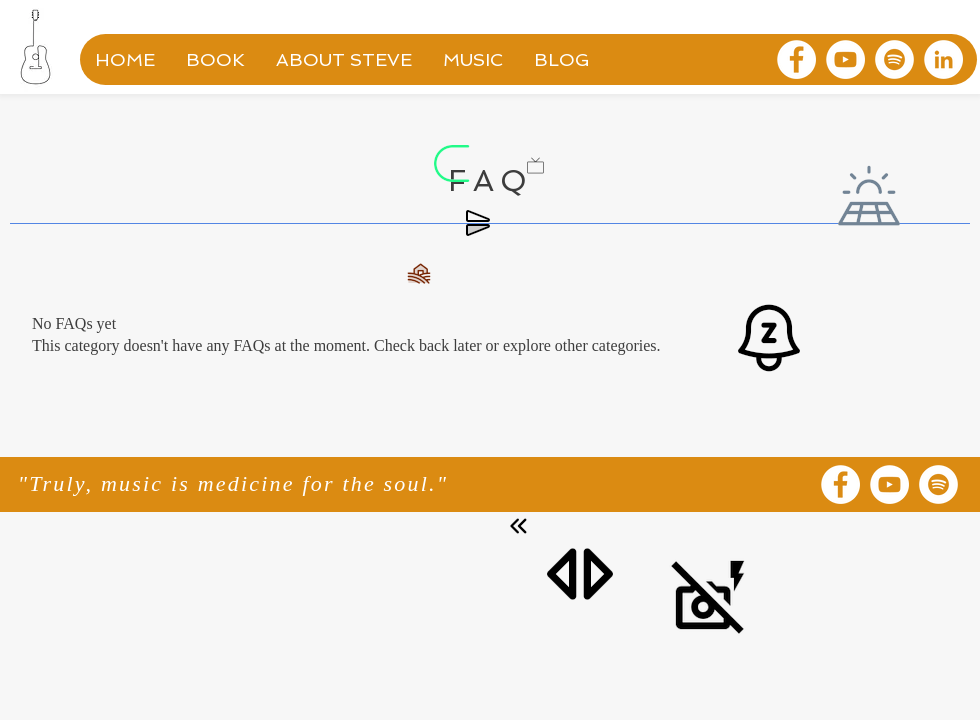  I want to click on access tv or video streaming content, so click(535, 166).